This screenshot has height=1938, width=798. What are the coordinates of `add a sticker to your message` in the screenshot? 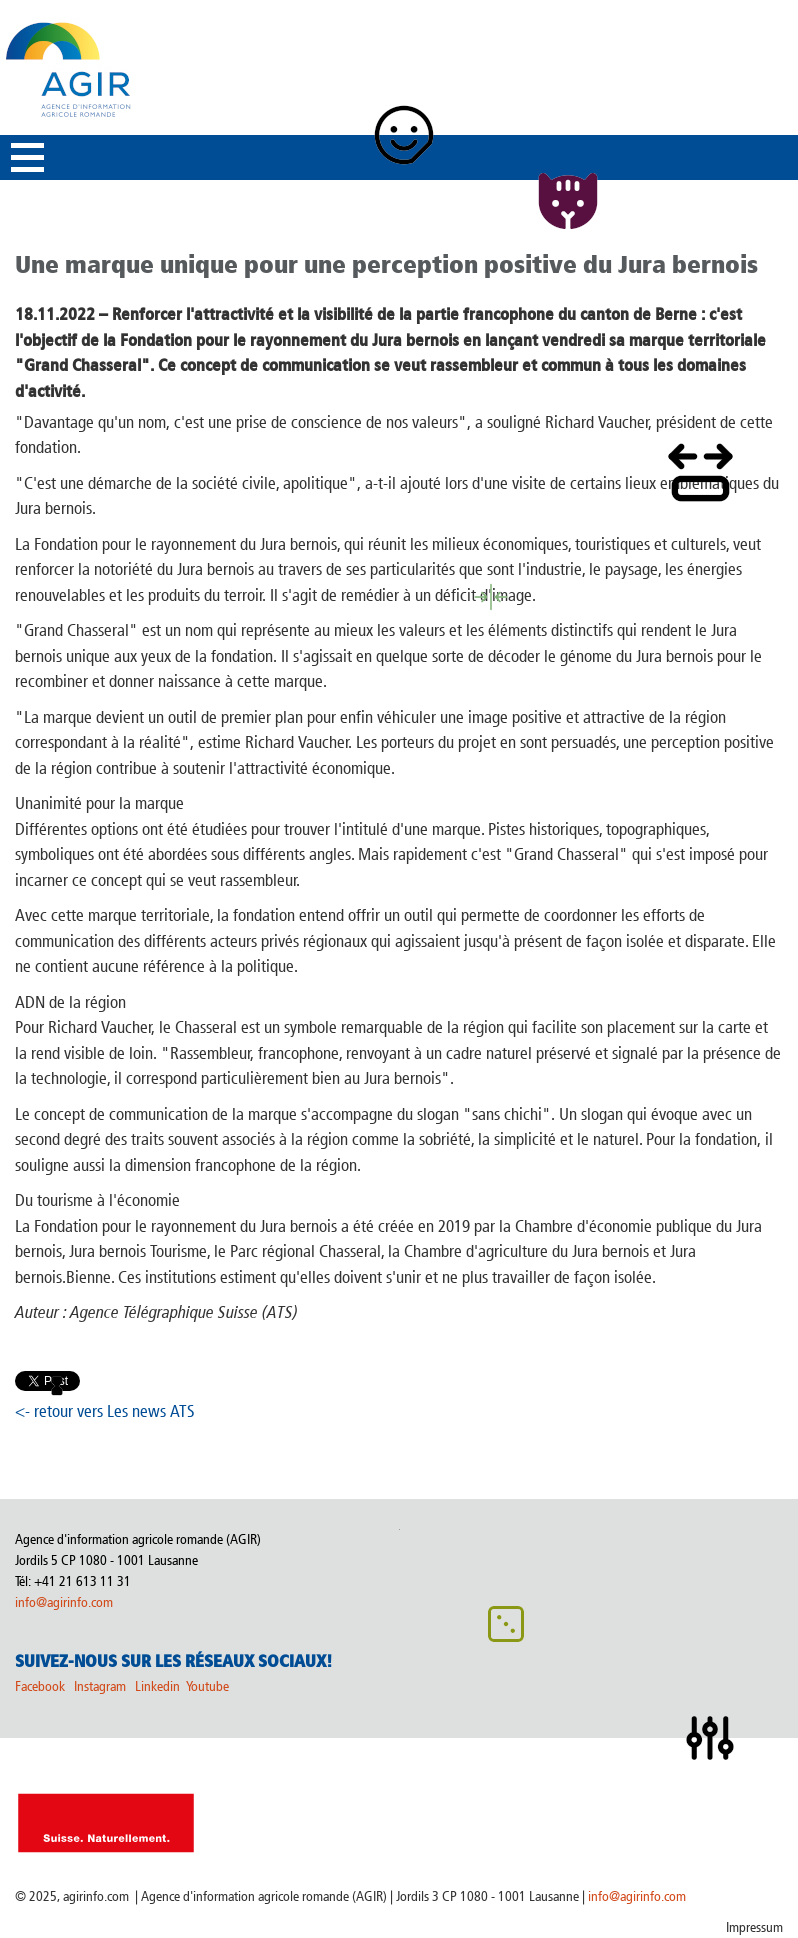 It's located at (404, 135).